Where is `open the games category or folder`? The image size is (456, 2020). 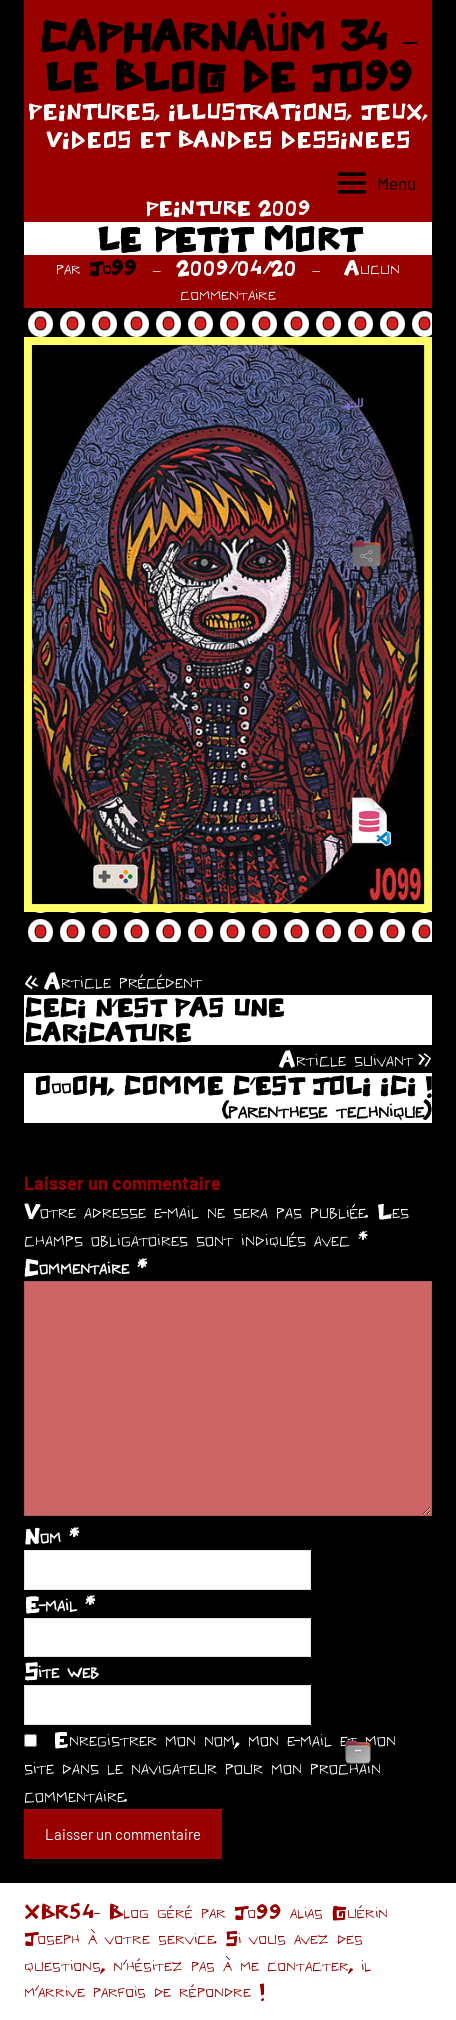
open the games category or folder is located at coordinates (115, 876).